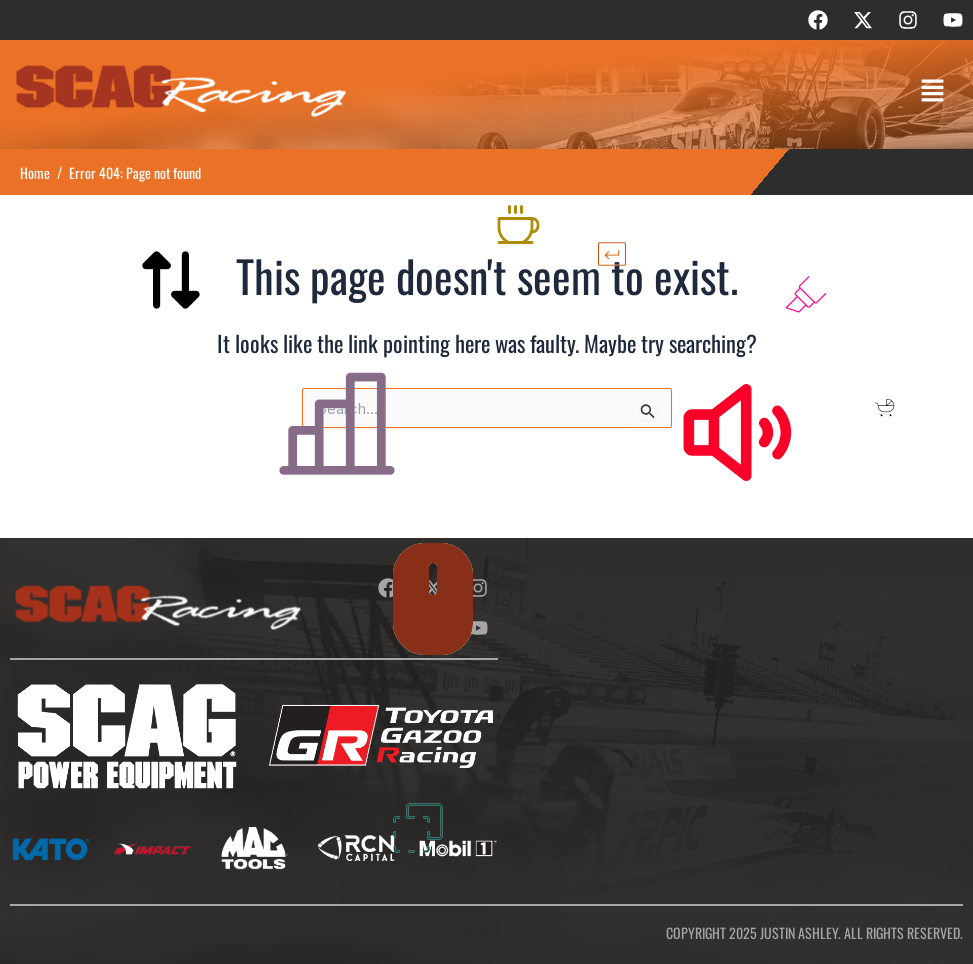 The image size is (973, 964). Describe the element at coordinates (433, 599) in the screenshot. I see `mouse input device indicator` at that location.